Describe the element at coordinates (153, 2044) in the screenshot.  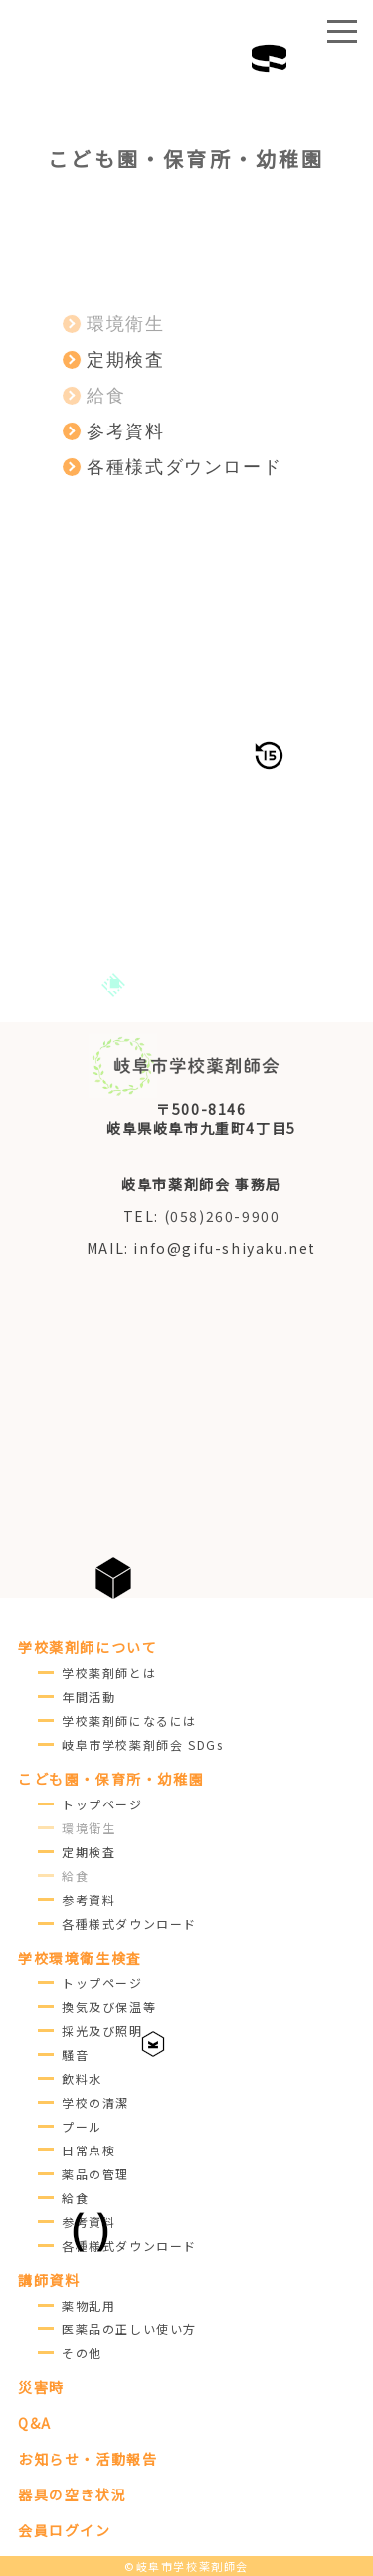
I see `kirby CMS logo` at that location.